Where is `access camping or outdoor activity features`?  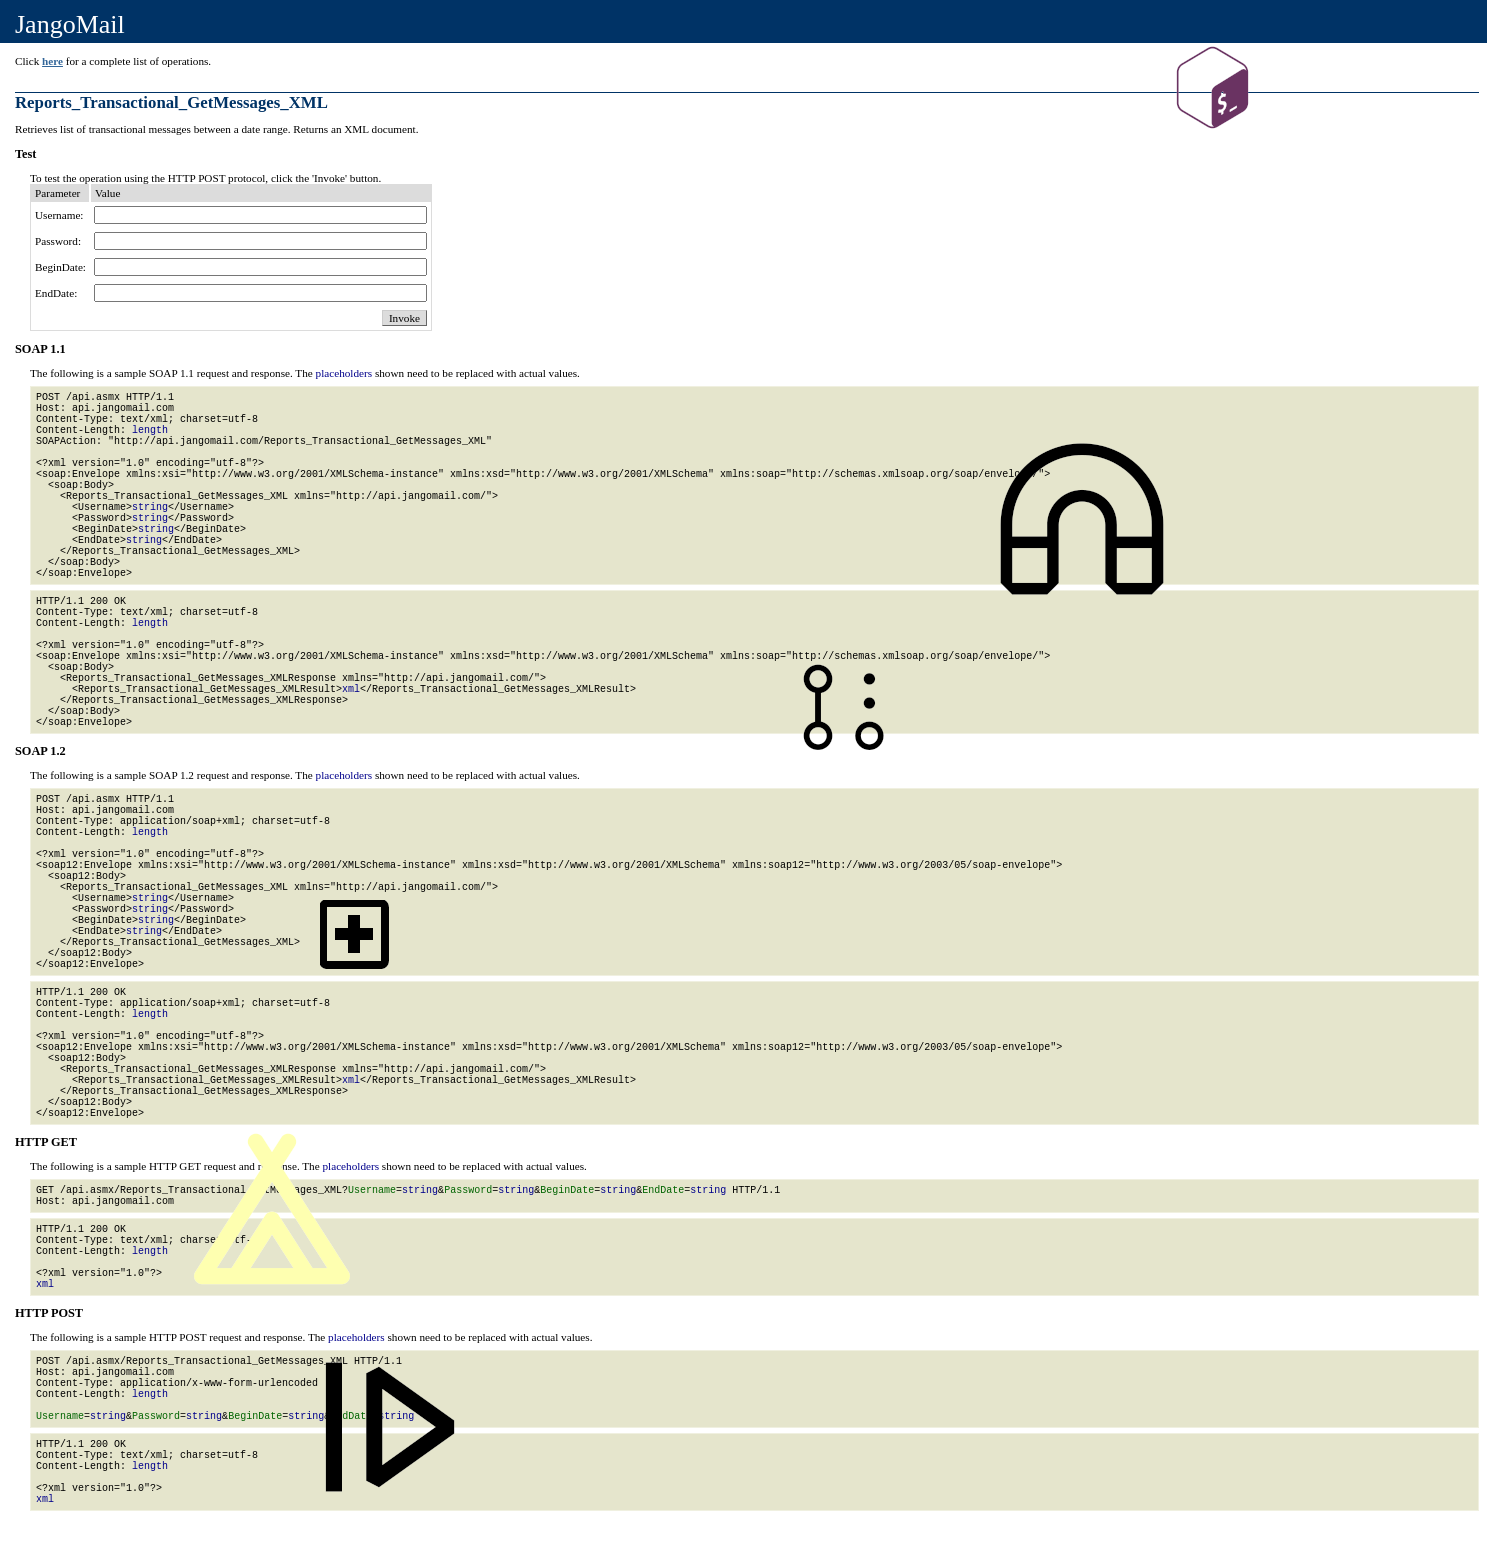 access camping or outdoor activity features is located at coordinates (272, 1217).